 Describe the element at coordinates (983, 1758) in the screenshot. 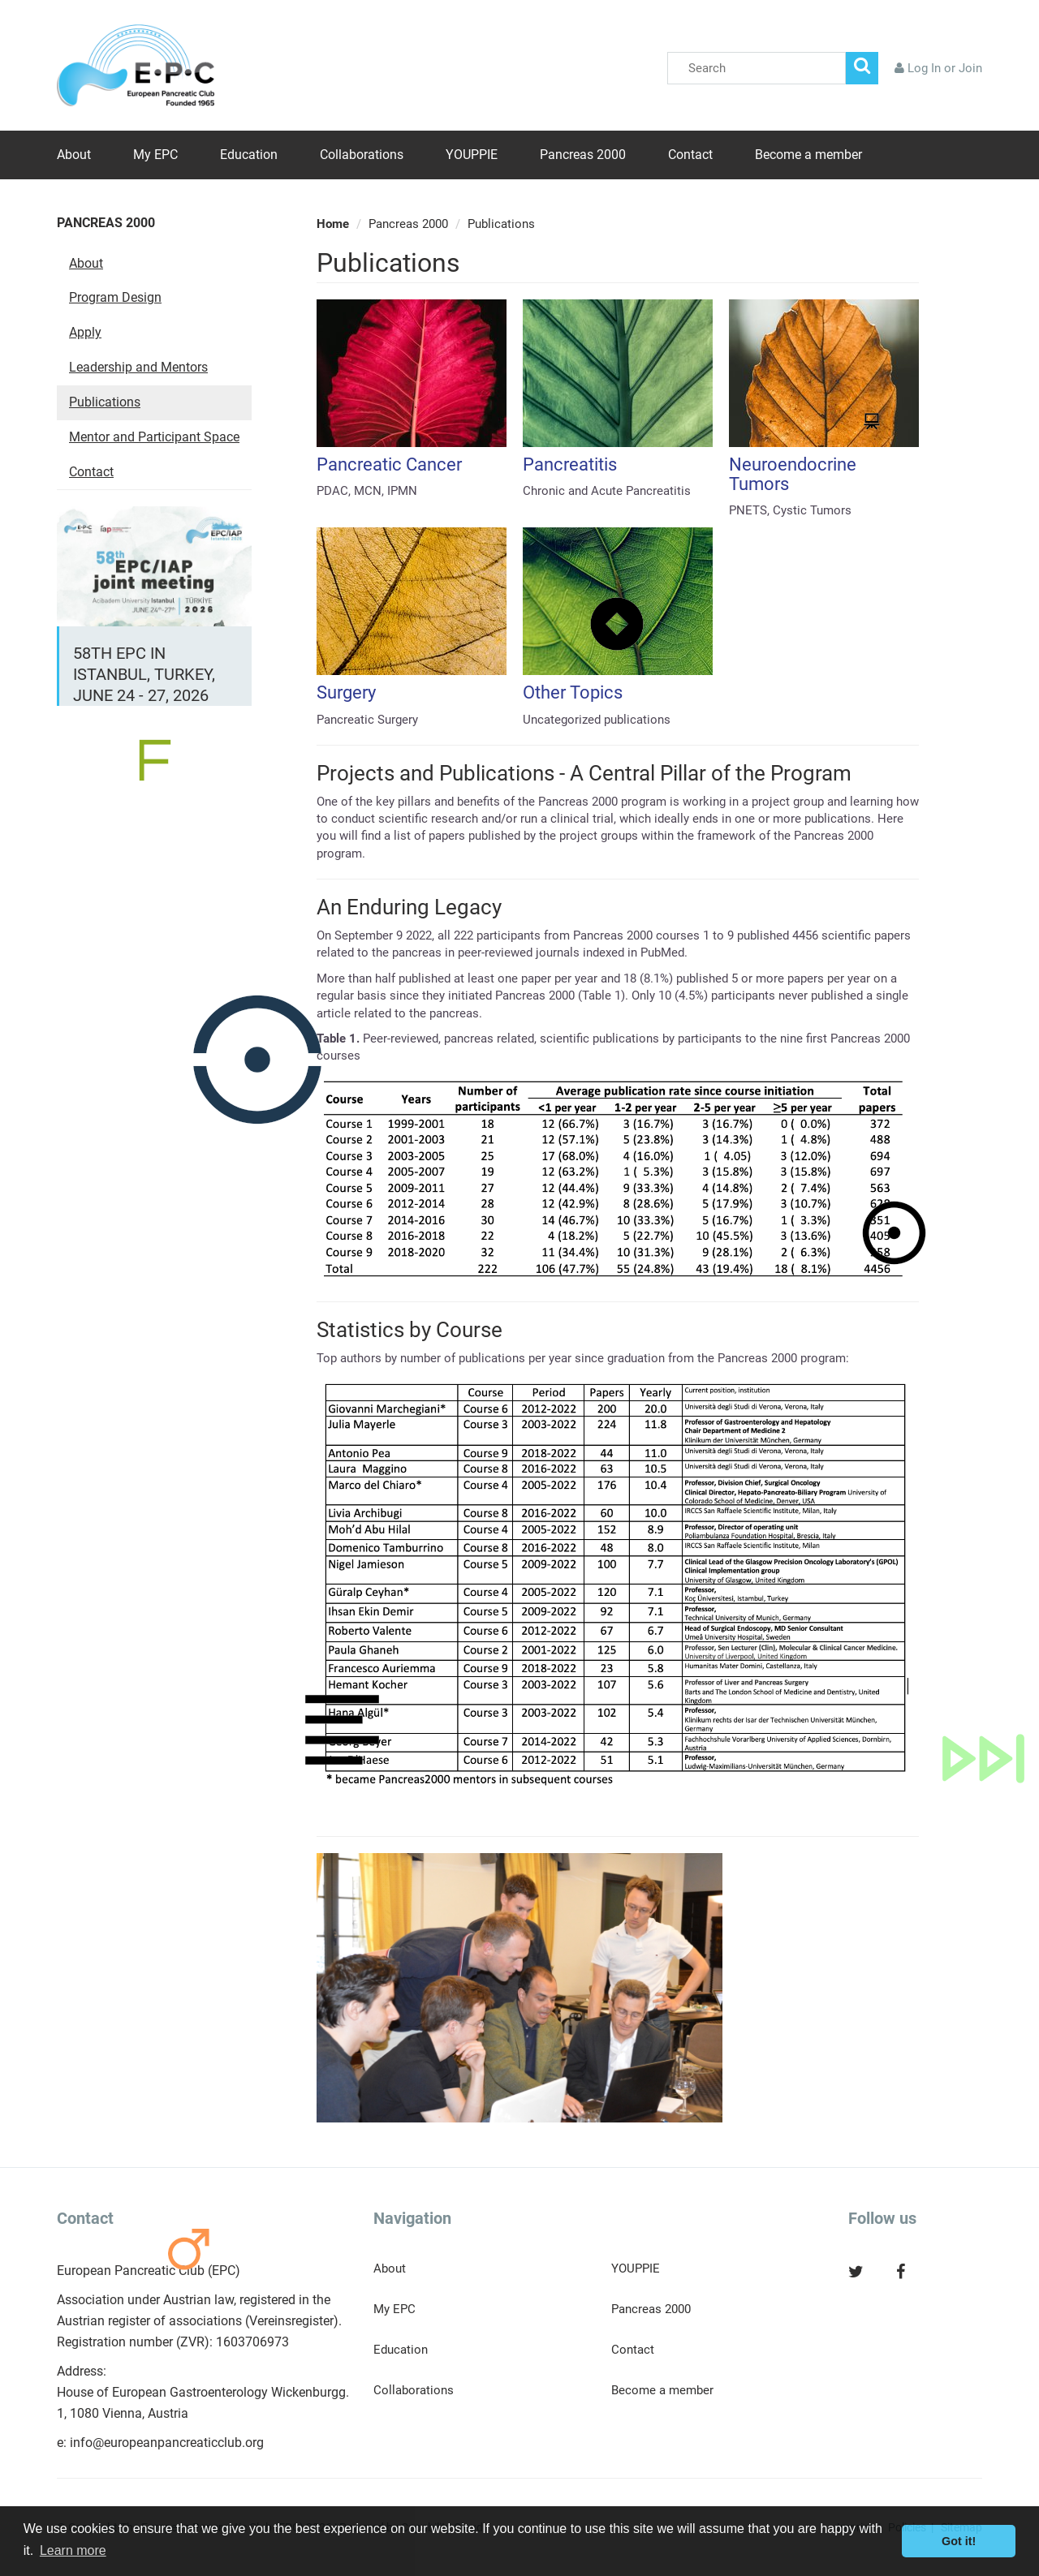

I see `skip to the end of the current track` at that location.